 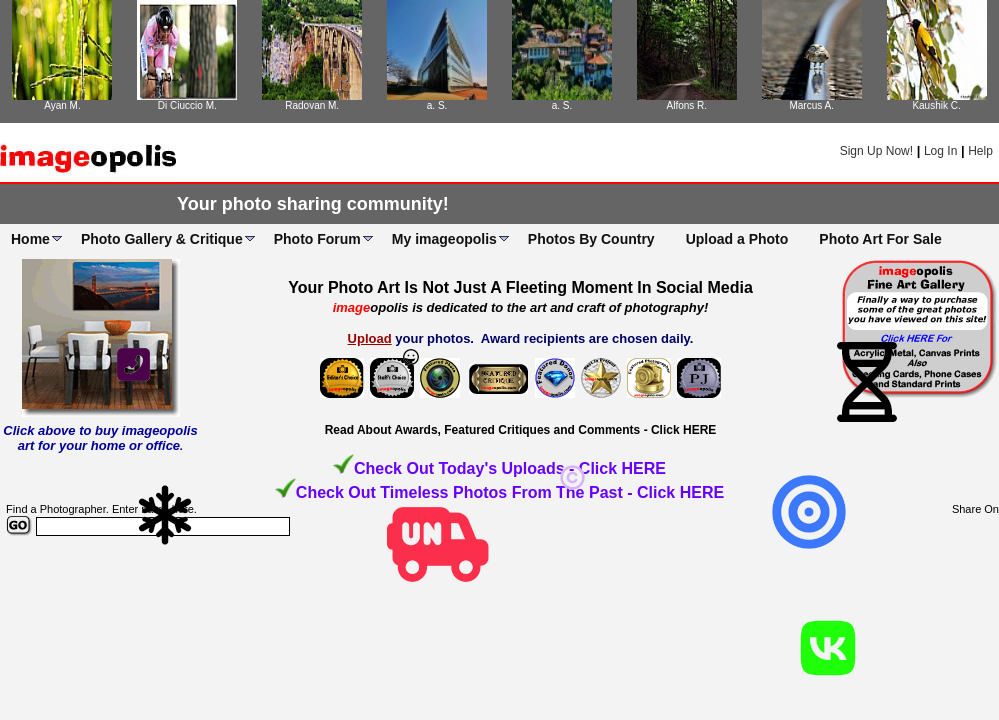 I want to click on indicates a process is in progress, so click(x=867, y=382).